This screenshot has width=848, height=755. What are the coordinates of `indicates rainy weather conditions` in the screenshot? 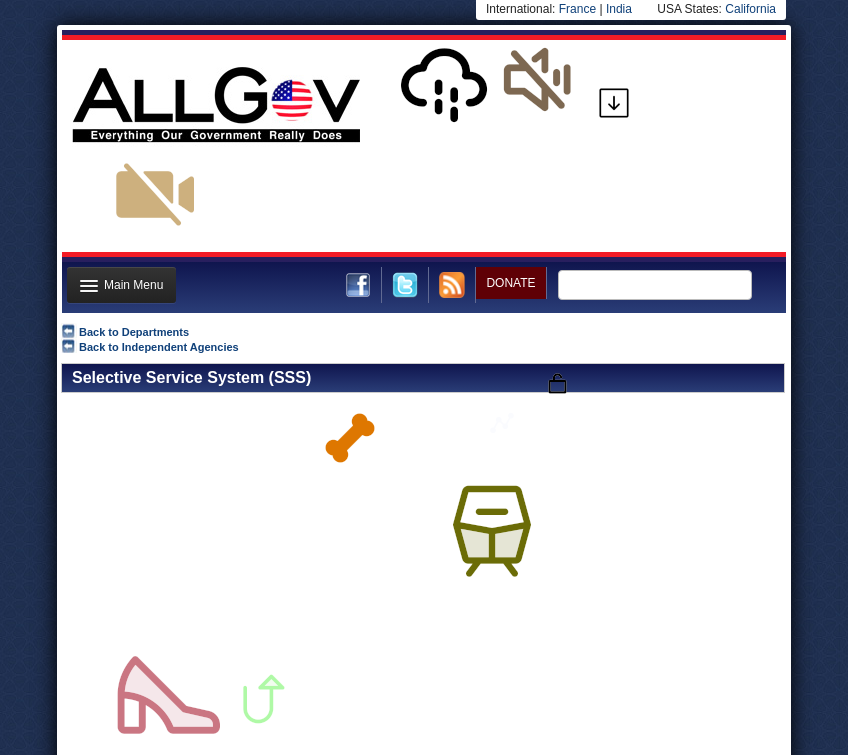 It's located at (442, 79).